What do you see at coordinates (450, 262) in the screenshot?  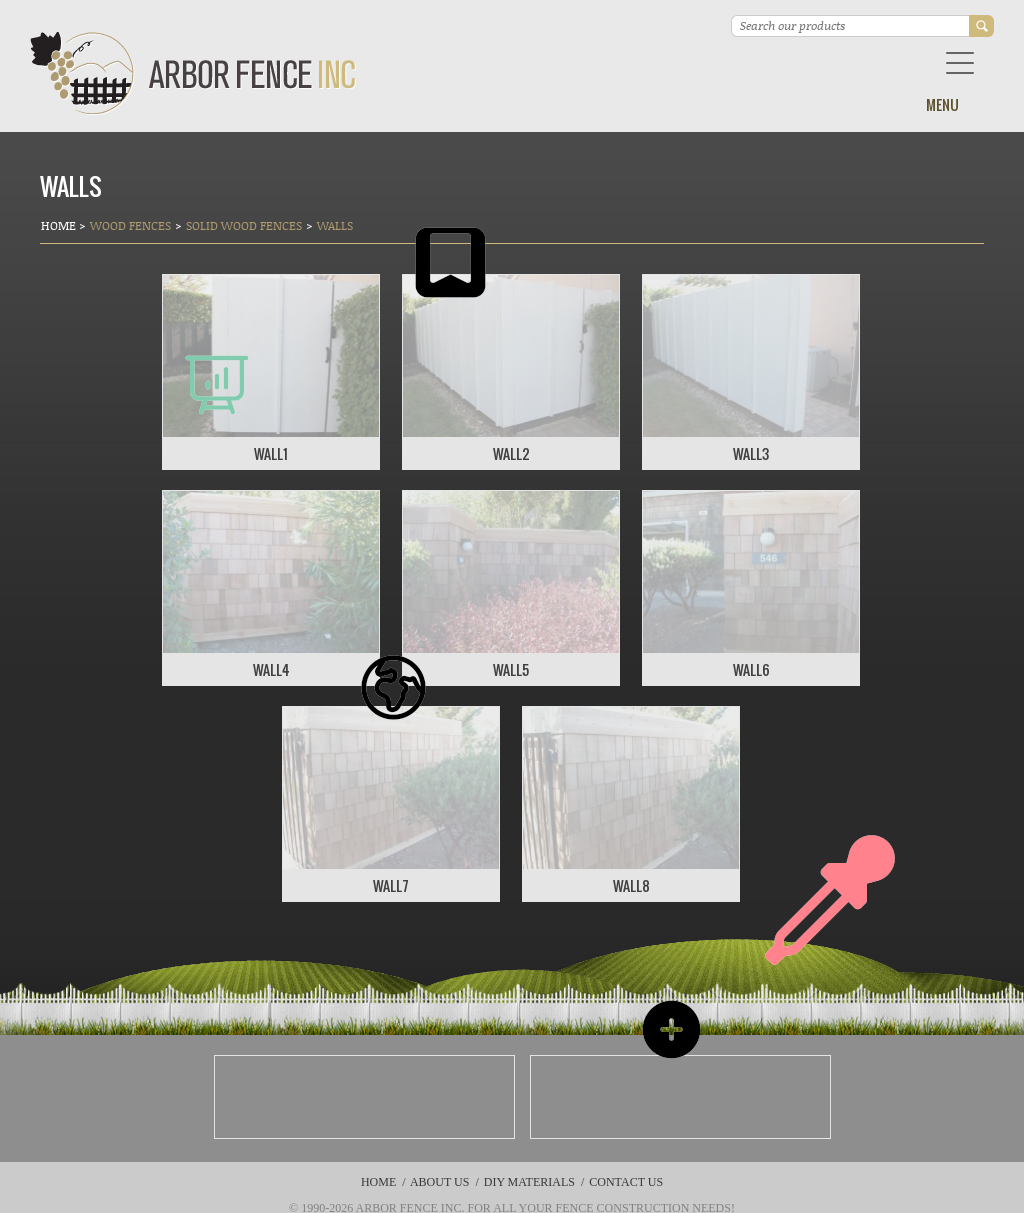 I see `save or bookmark this item` at bounding box center [450, 262].